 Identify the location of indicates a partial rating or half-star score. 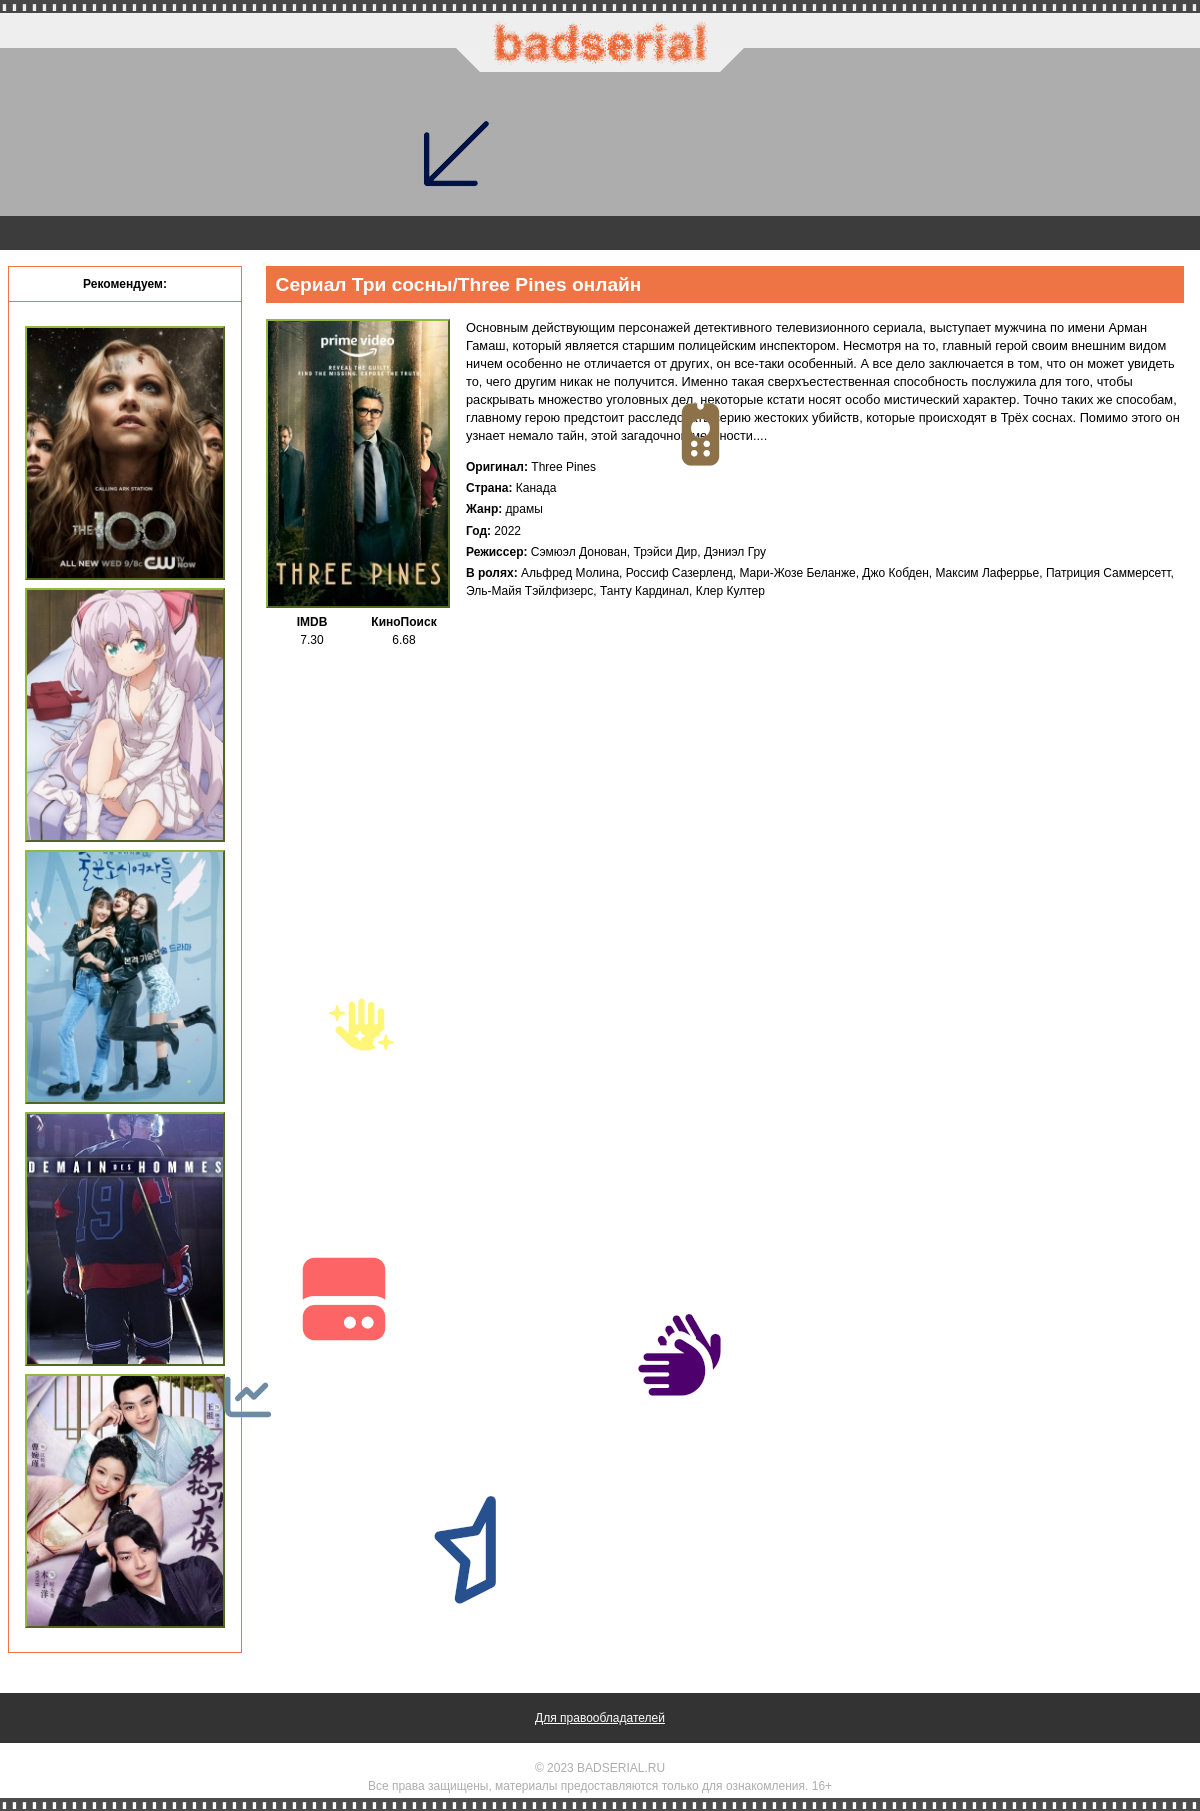
(492, 1553).